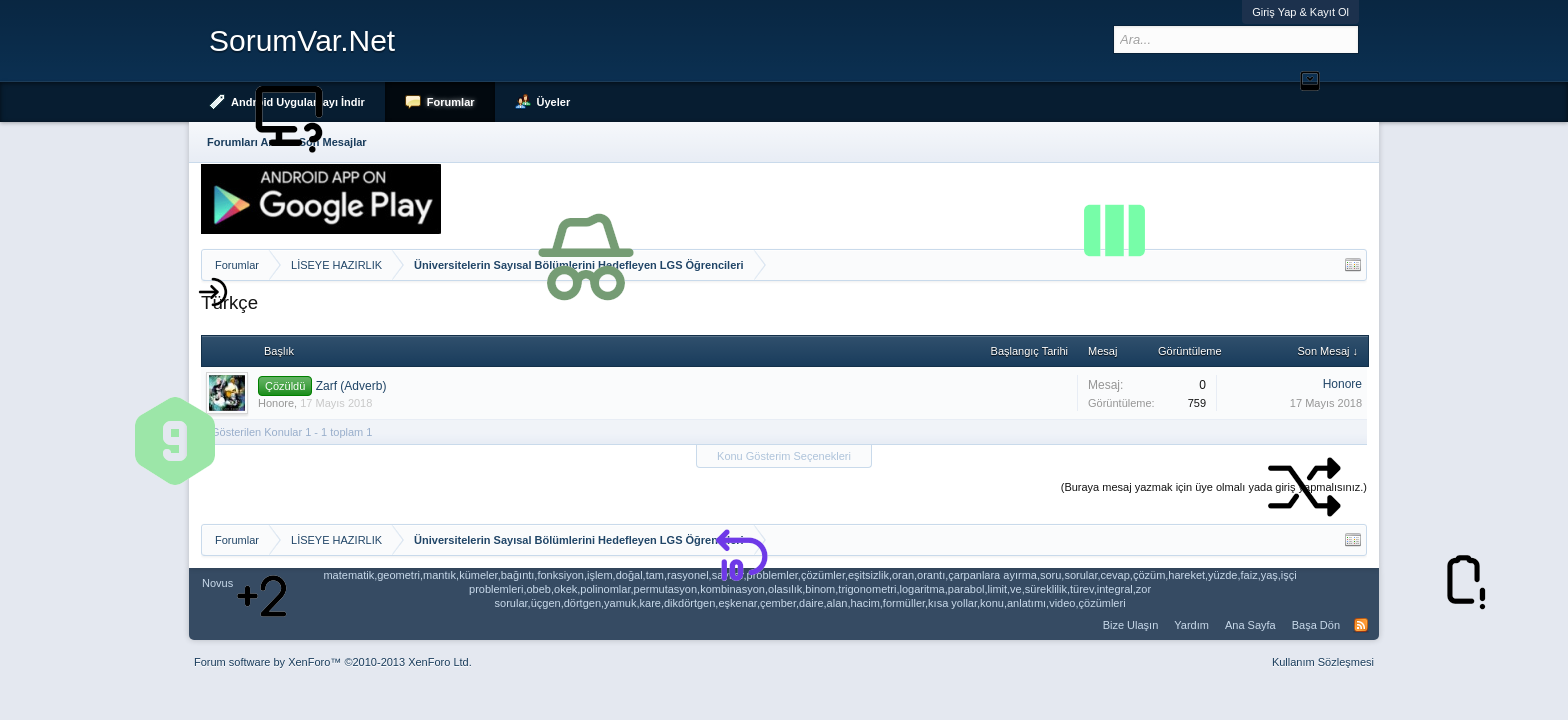 Image resolution: width=1568 pixels, height=720 pixels. I want to click on enable incognito or private browsing mode, so click(586, 257).